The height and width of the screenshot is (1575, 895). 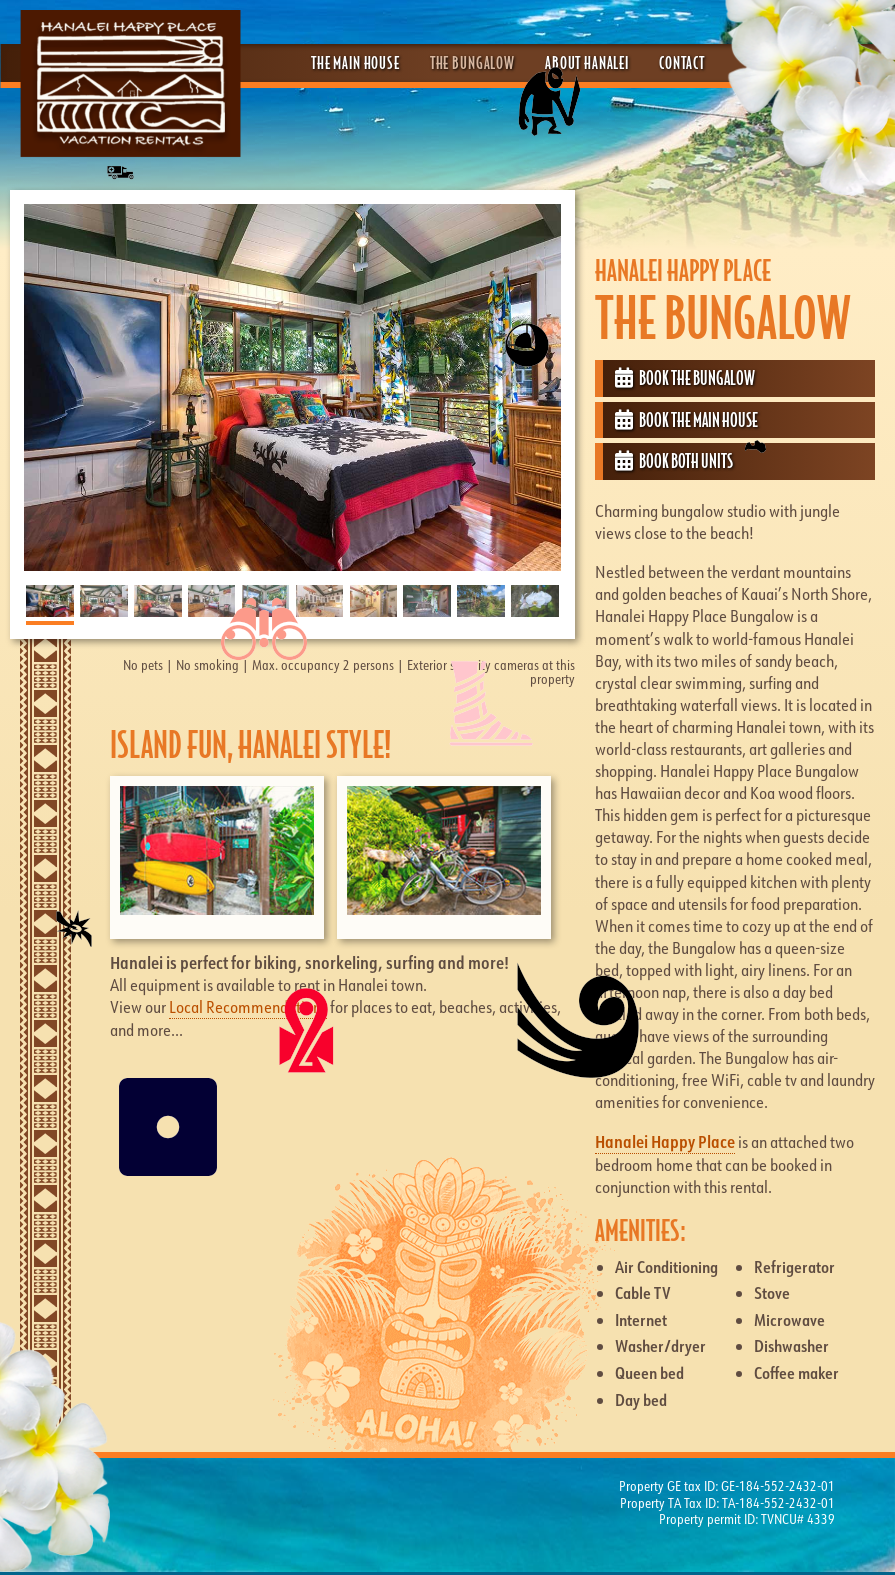 What do you see at coordinates (755, 446) in the screenshot?
I see `select latvia as your country or region` at bounding box center [755, 446].